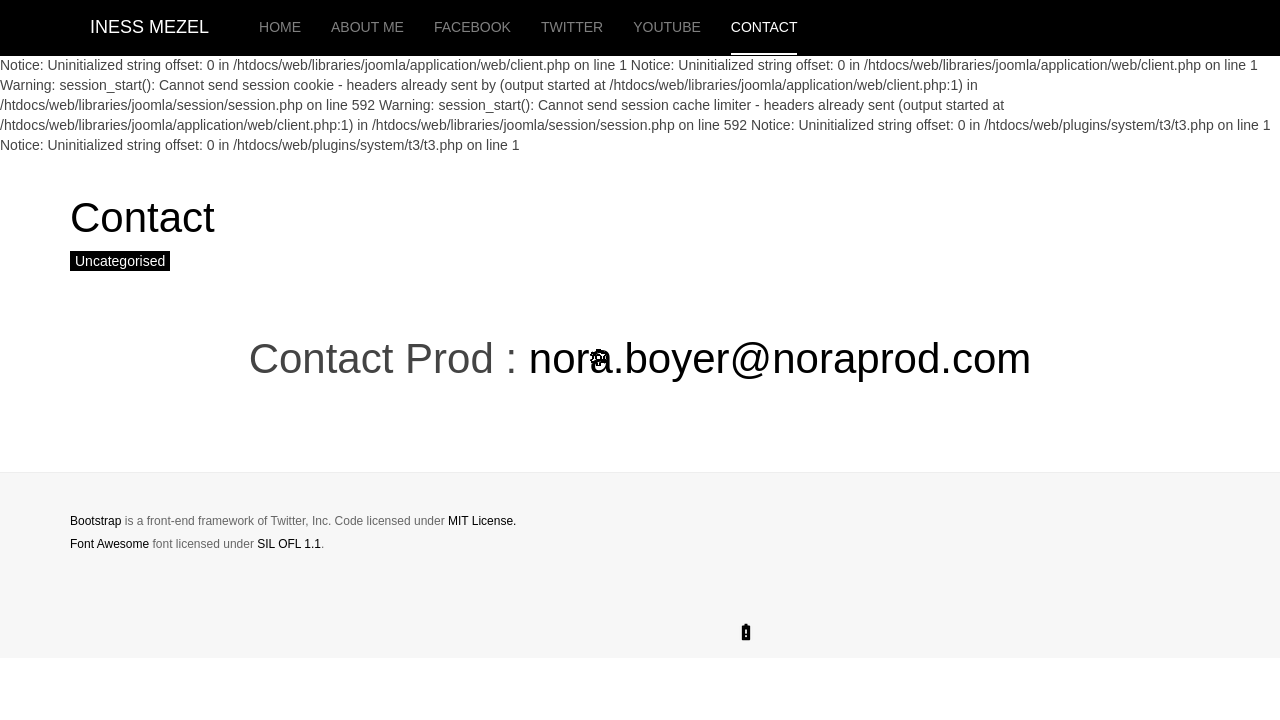 Image resolution: width=1280 pixels, height=720 pixels. I want to click on indicates low battery warning, so click(746, 632).